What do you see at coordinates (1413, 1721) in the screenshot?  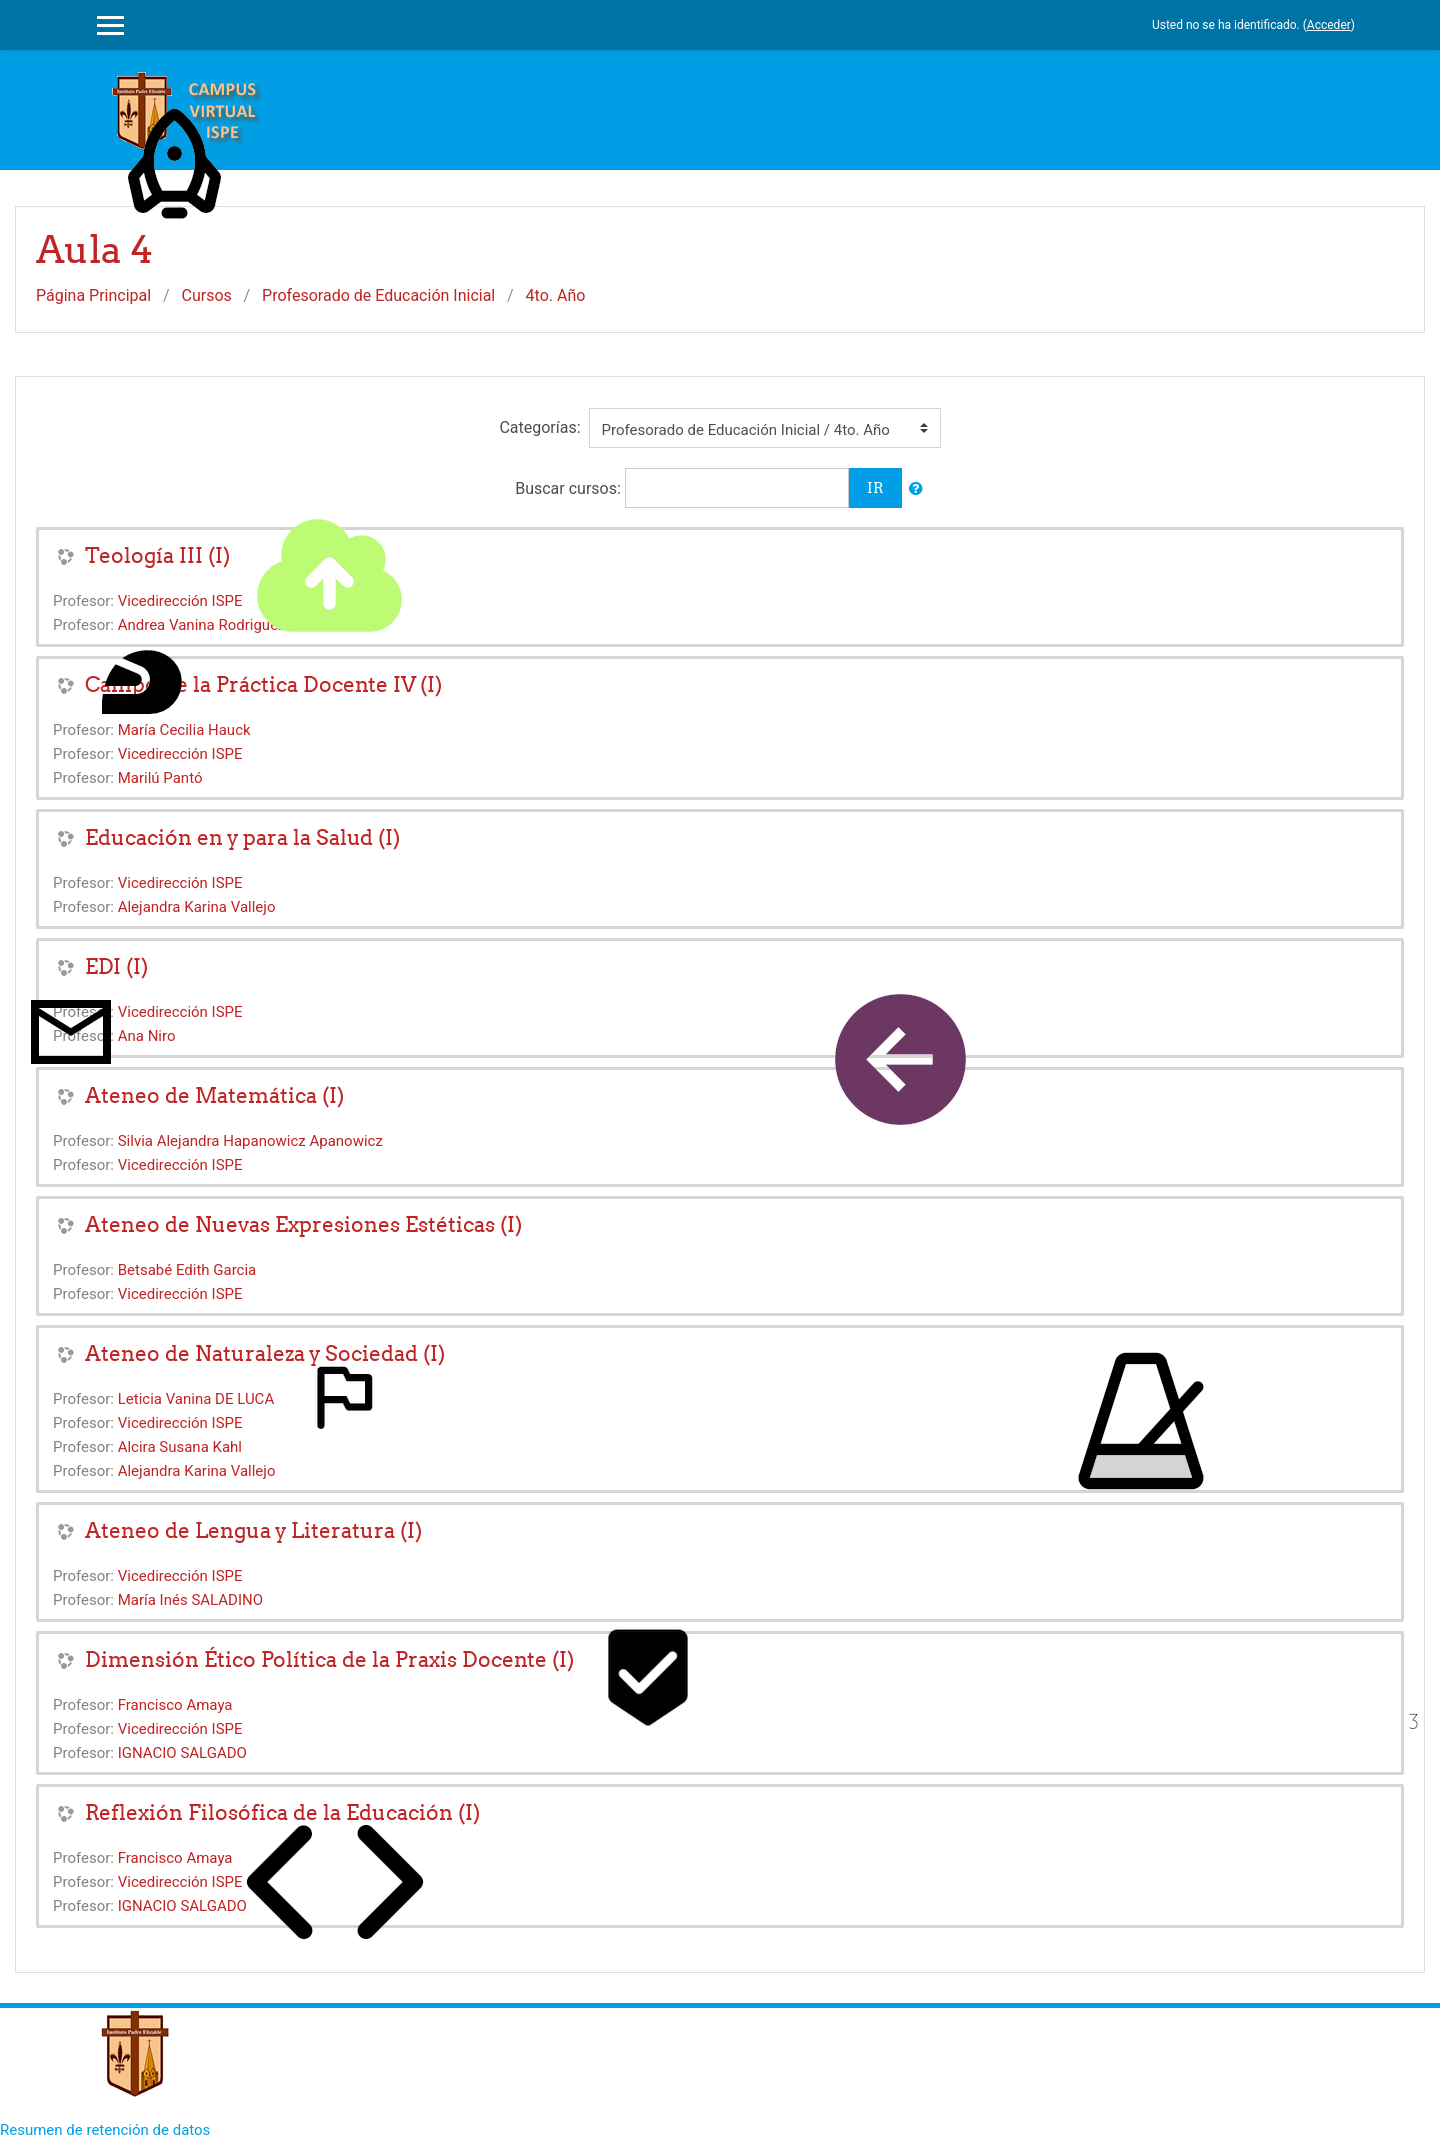 I see `indicates step three in a multi-step process` at bounding box center [1413, 1721].